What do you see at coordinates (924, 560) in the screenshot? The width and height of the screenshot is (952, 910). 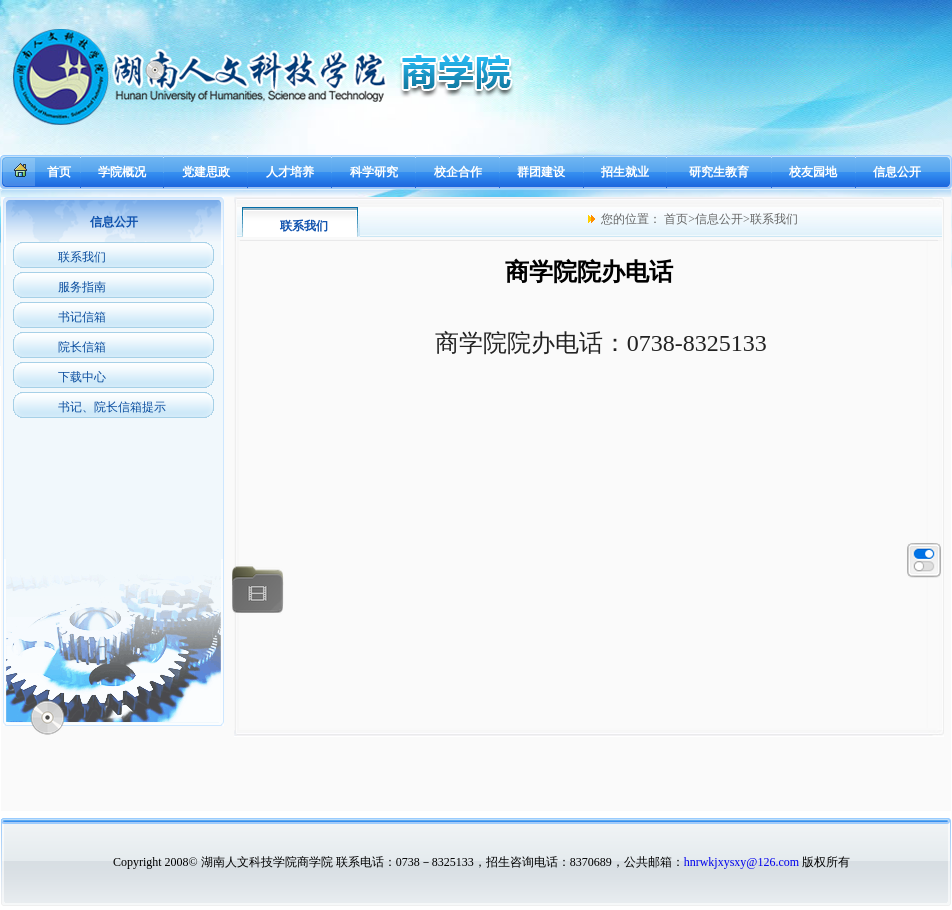 I see `open system tweaks or customization settings` at bounding box center [924, 560].